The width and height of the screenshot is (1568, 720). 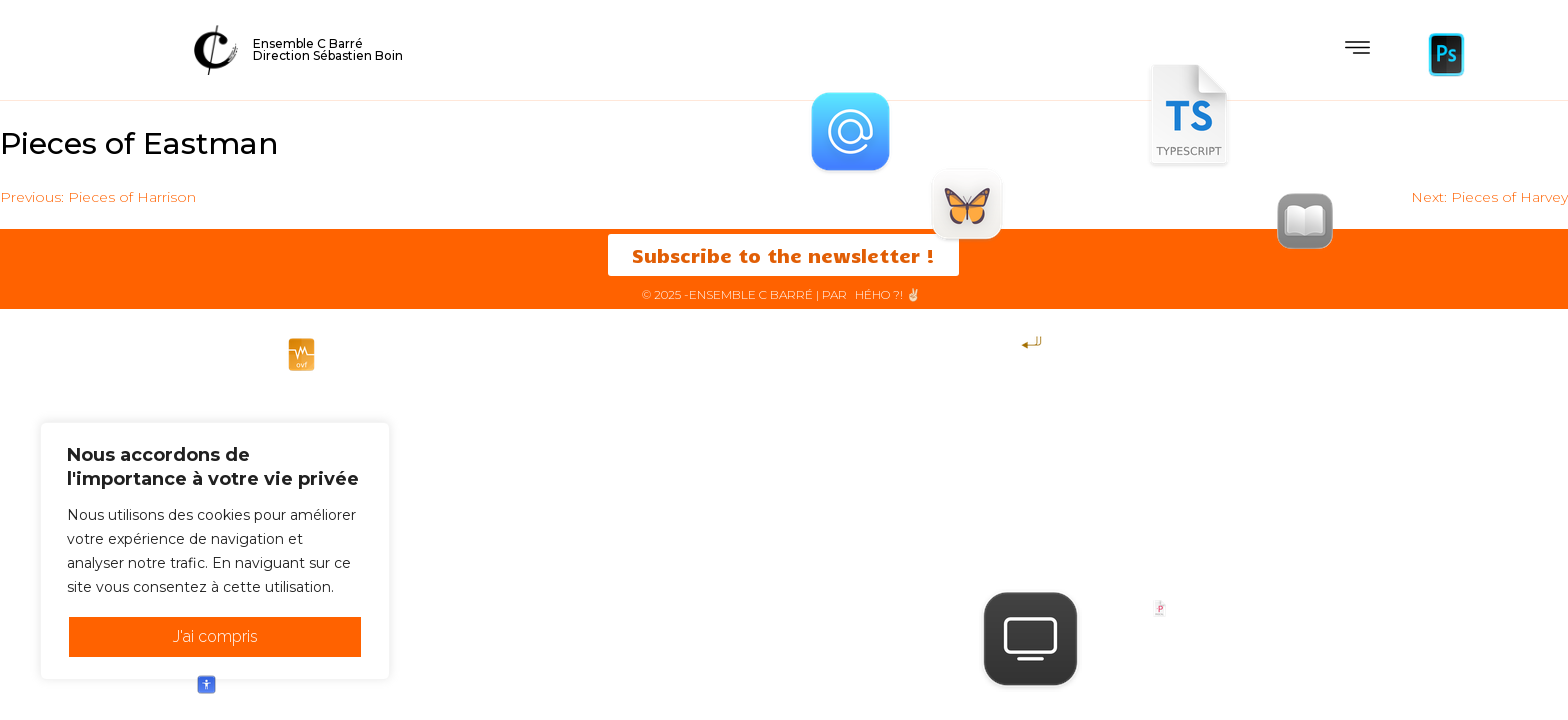 What do you see at coordinates (301, 354) in the screenshot?
I see `virtualbox open virtualization format file` at bounding box center [301, 354].